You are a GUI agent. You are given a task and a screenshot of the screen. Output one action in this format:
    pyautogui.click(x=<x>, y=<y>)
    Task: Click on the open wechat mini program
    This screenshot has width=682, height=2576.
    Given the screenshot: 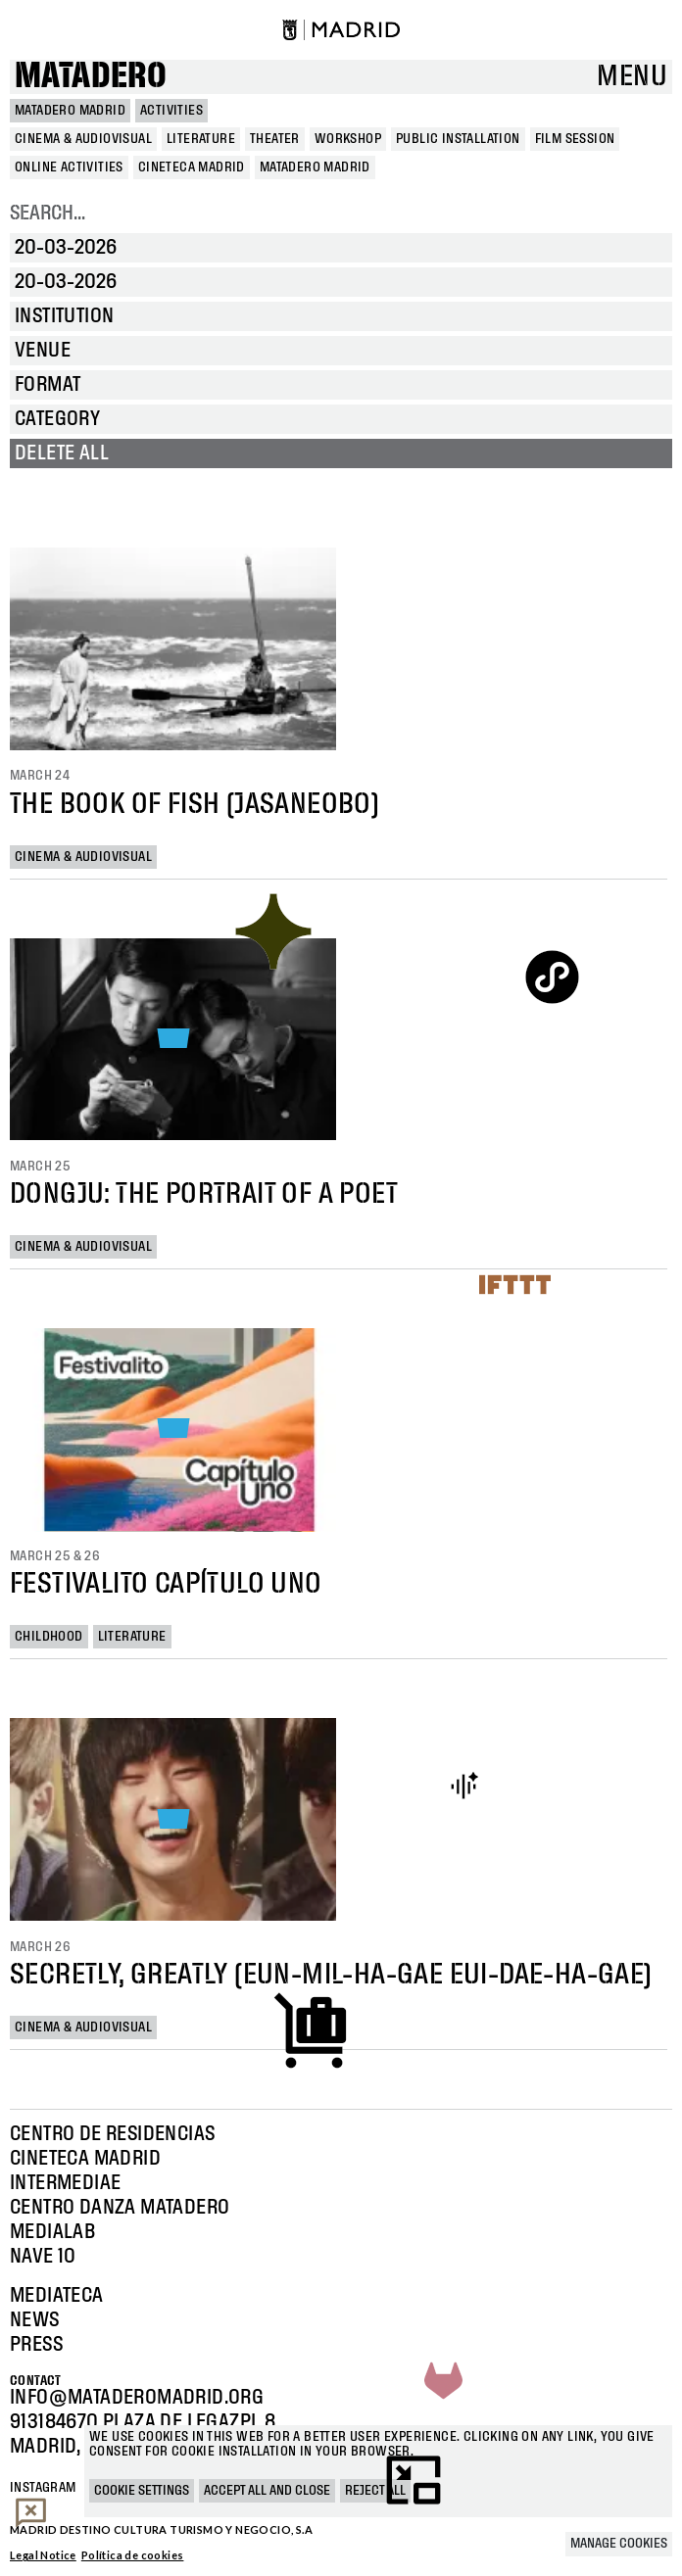 What is the action you would take?
    pyautogui.click(x=552, y=977)
    